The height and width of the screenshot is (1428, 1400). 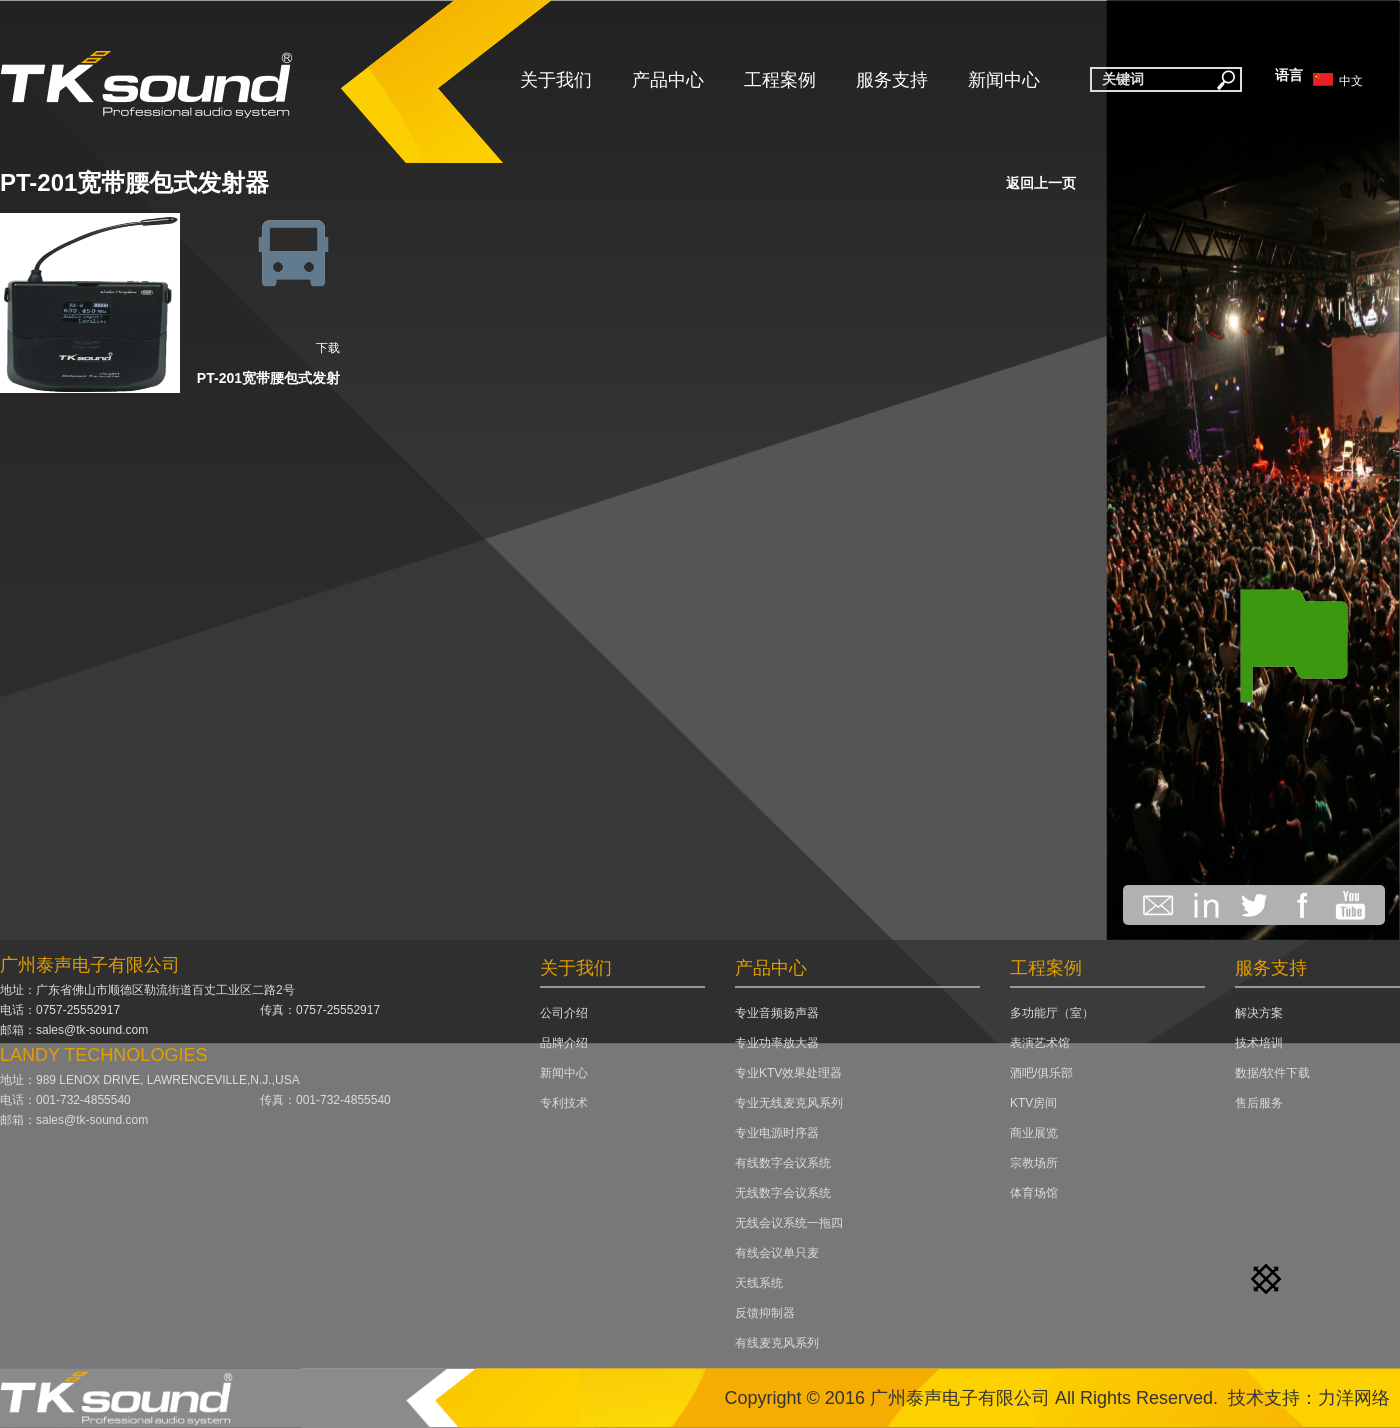 I want to click on centos linux operating system logo, so click(x=1266, y=1279).